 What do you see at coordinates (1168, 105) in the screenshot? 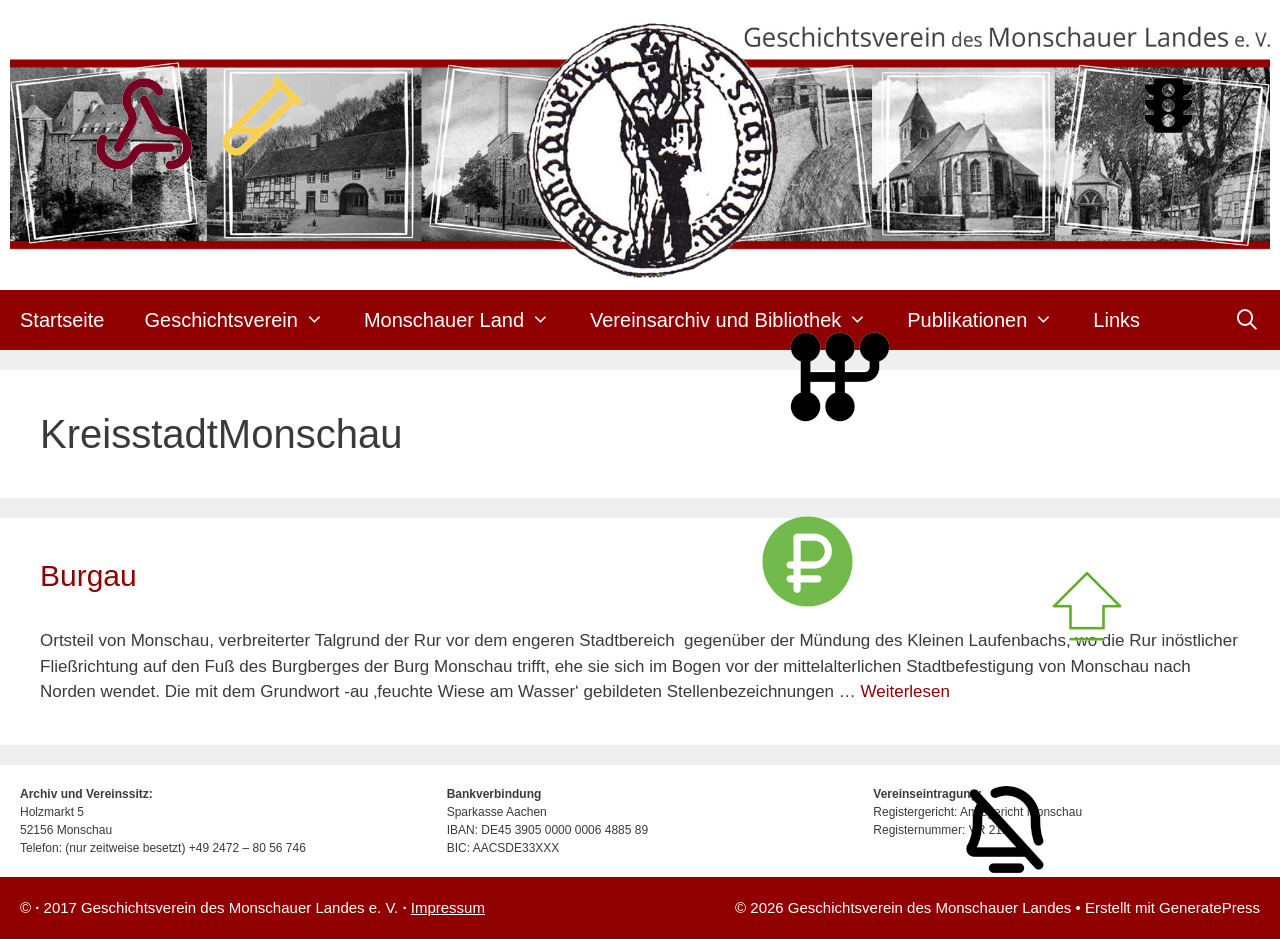
I see `view traffic conditions on map` at bounding box center [1168, 105].